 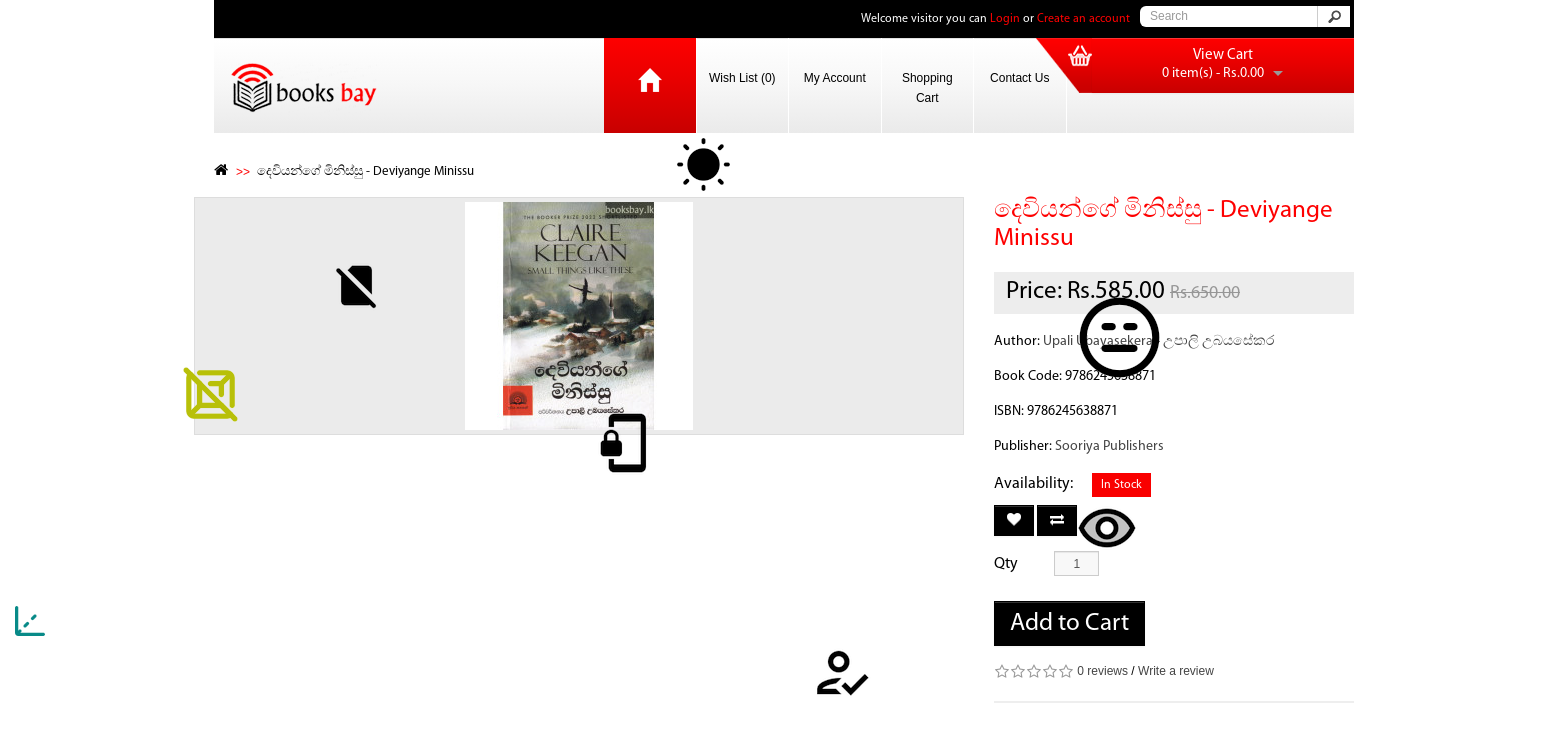 What do you see at coordinates (356, 285) in the screenshot?
I see `no sim card detected` at bounding box center [356, 285].